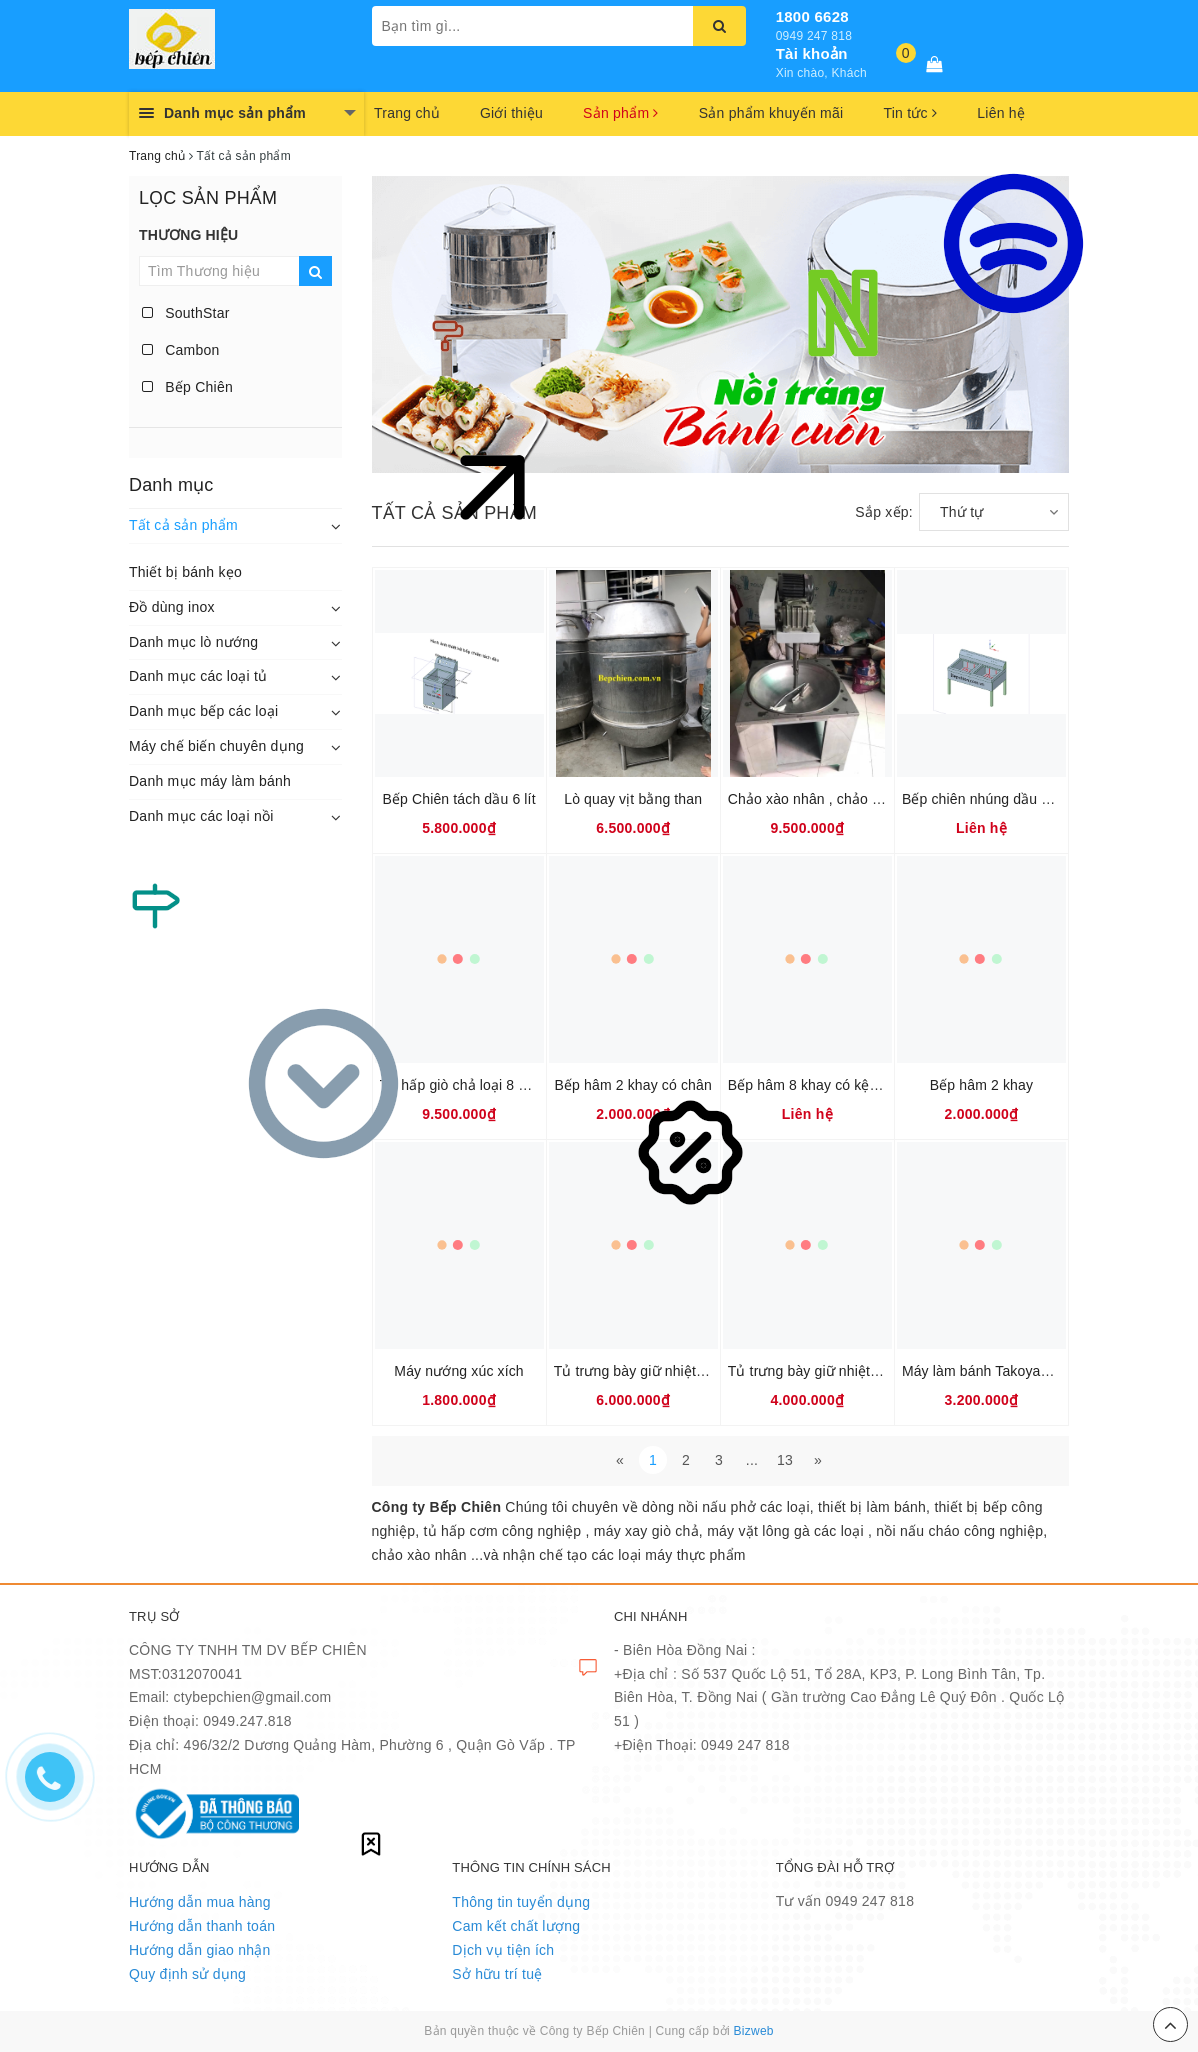 This screenshot has width=1198, height=2052. I want to click on customize theme or appearance settings, so click(448, 336).